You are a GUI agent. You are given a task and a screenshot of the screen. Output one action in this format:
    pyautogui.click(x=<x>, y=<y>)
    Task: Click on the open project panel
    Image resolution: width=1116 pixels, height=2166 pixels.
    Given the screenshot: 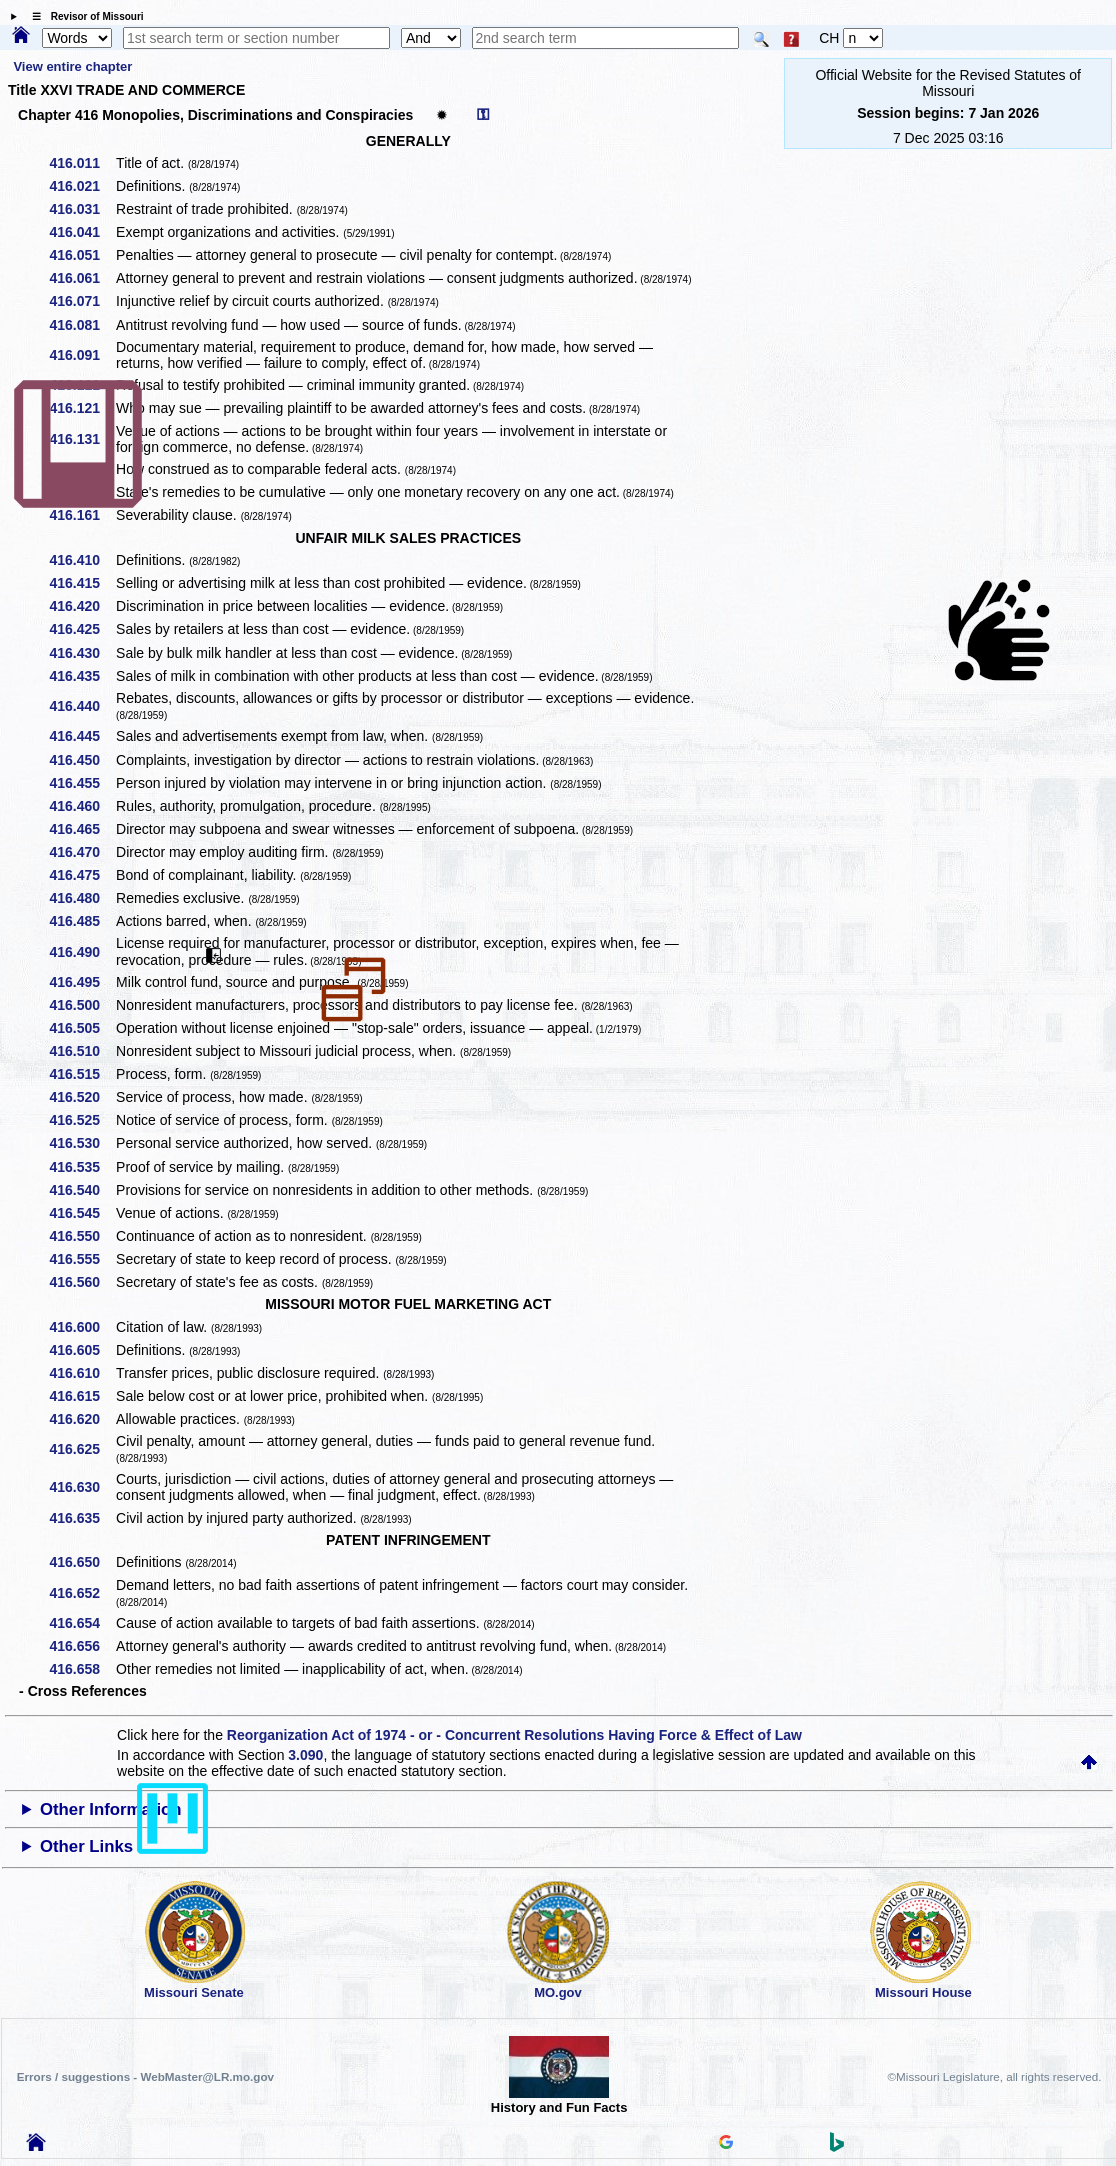 What is the action you would take?
    pyautogui.click(x=172, y=1818)
    